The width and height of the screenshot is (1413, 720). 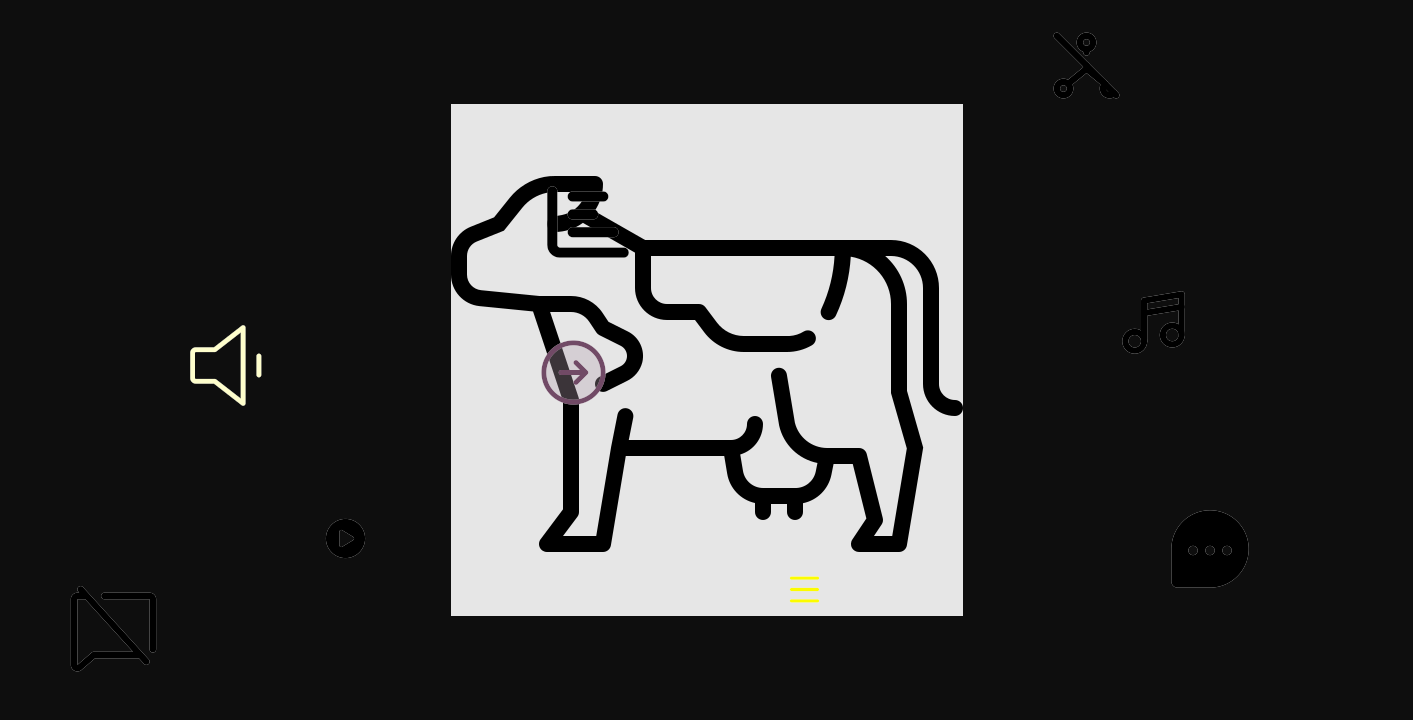 What do you see at coordinates (1153, 322) in the screenshot?
I see `access music library or audio files` at bounding box center [1153, 322].